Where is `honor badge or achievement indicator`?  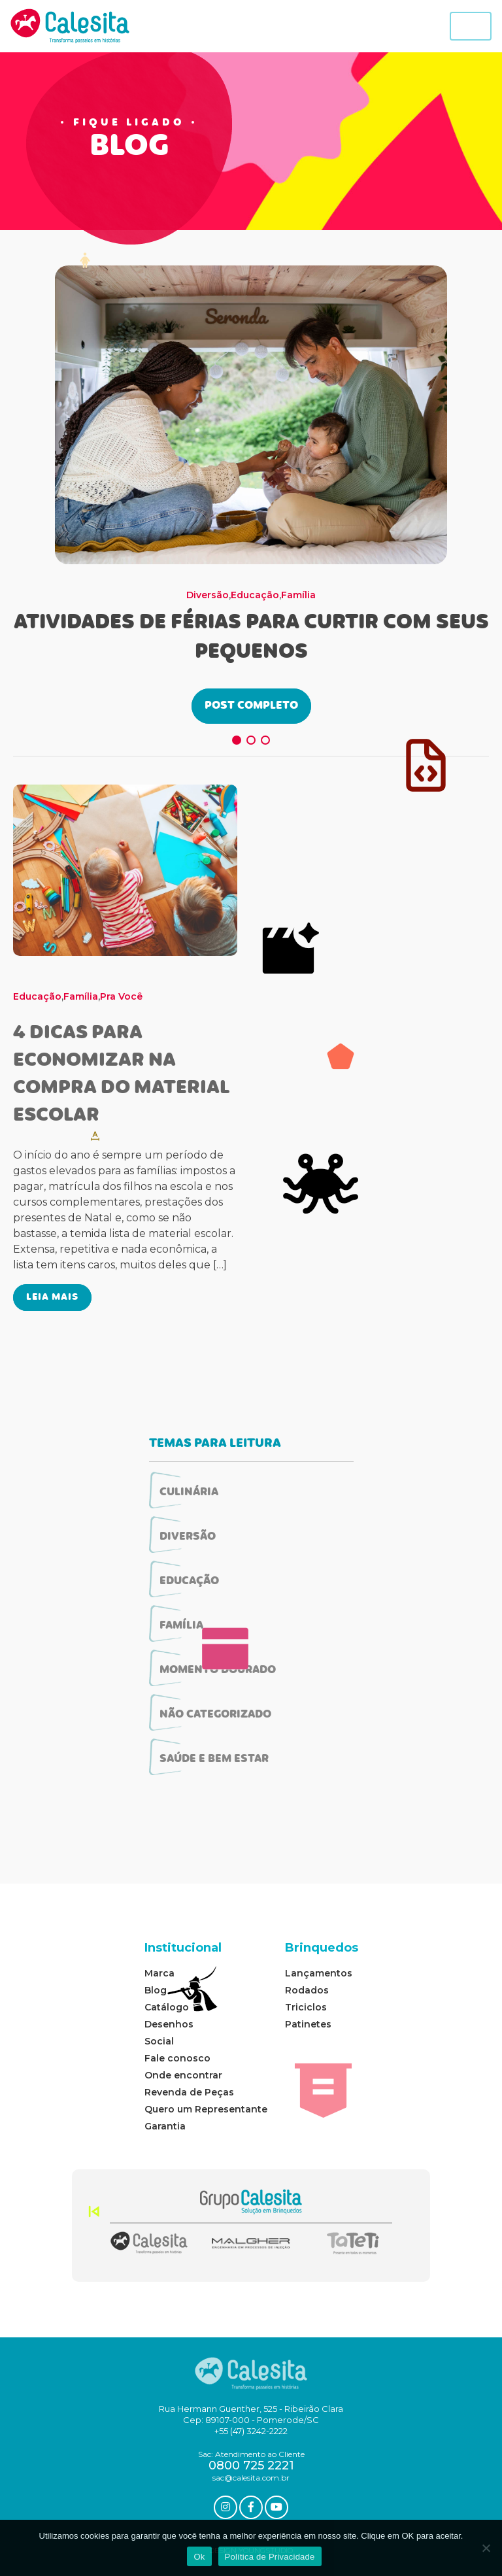
honor badge or achievement indicator is located at coordinates (323, 2089).